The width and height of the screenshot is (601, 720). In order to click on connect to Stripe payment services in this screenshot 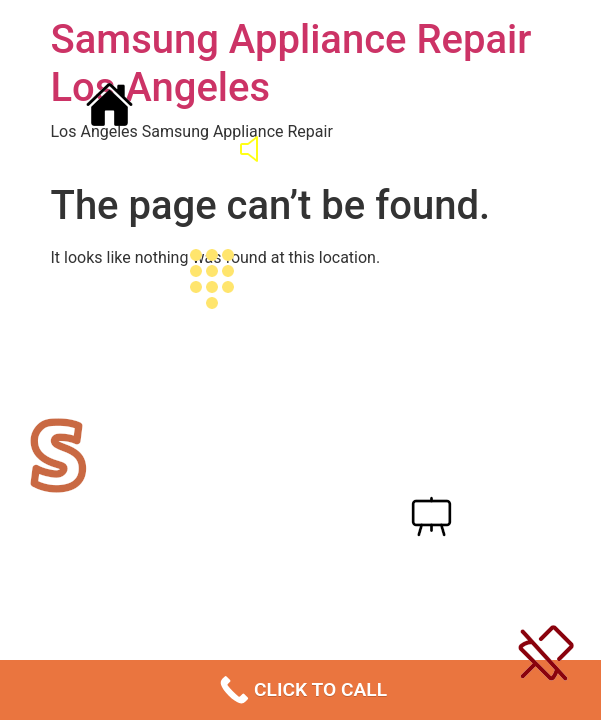, I will do `click(56, 455)`.